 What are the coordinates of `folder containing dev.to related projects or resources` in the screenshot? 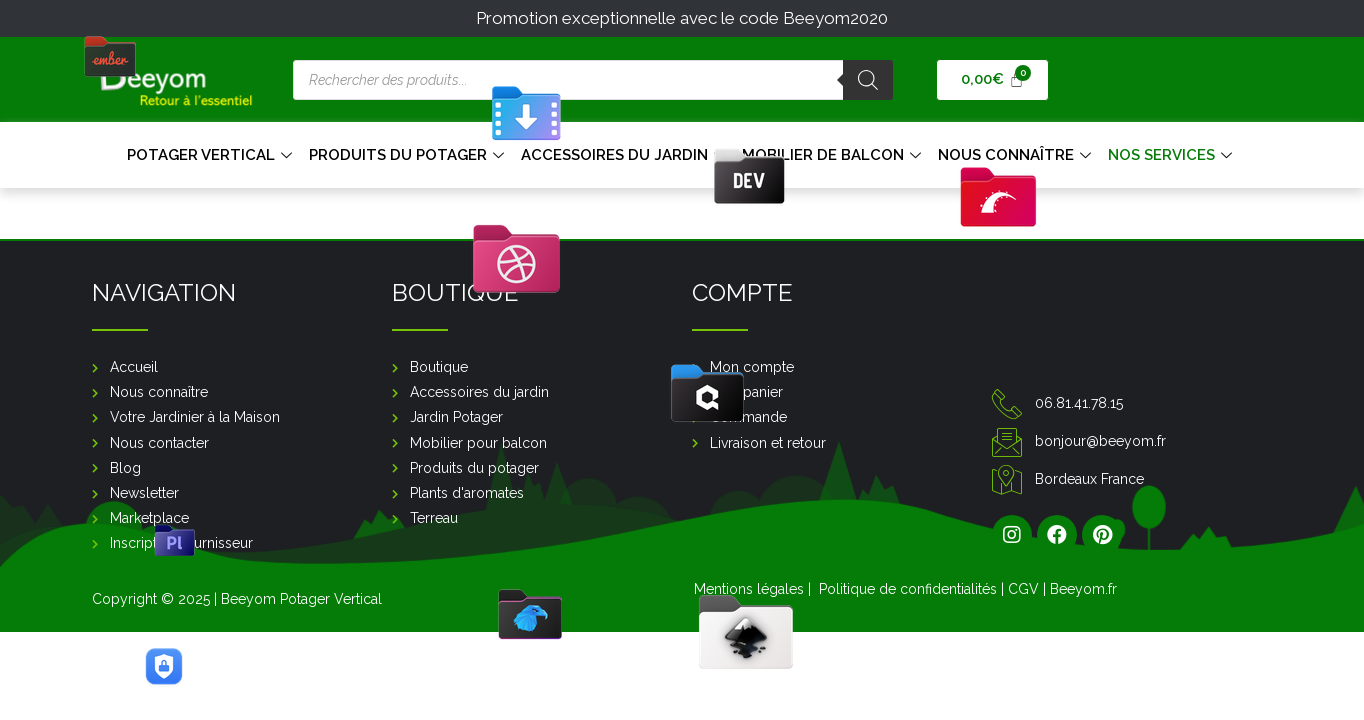 It's located at (749, 178).